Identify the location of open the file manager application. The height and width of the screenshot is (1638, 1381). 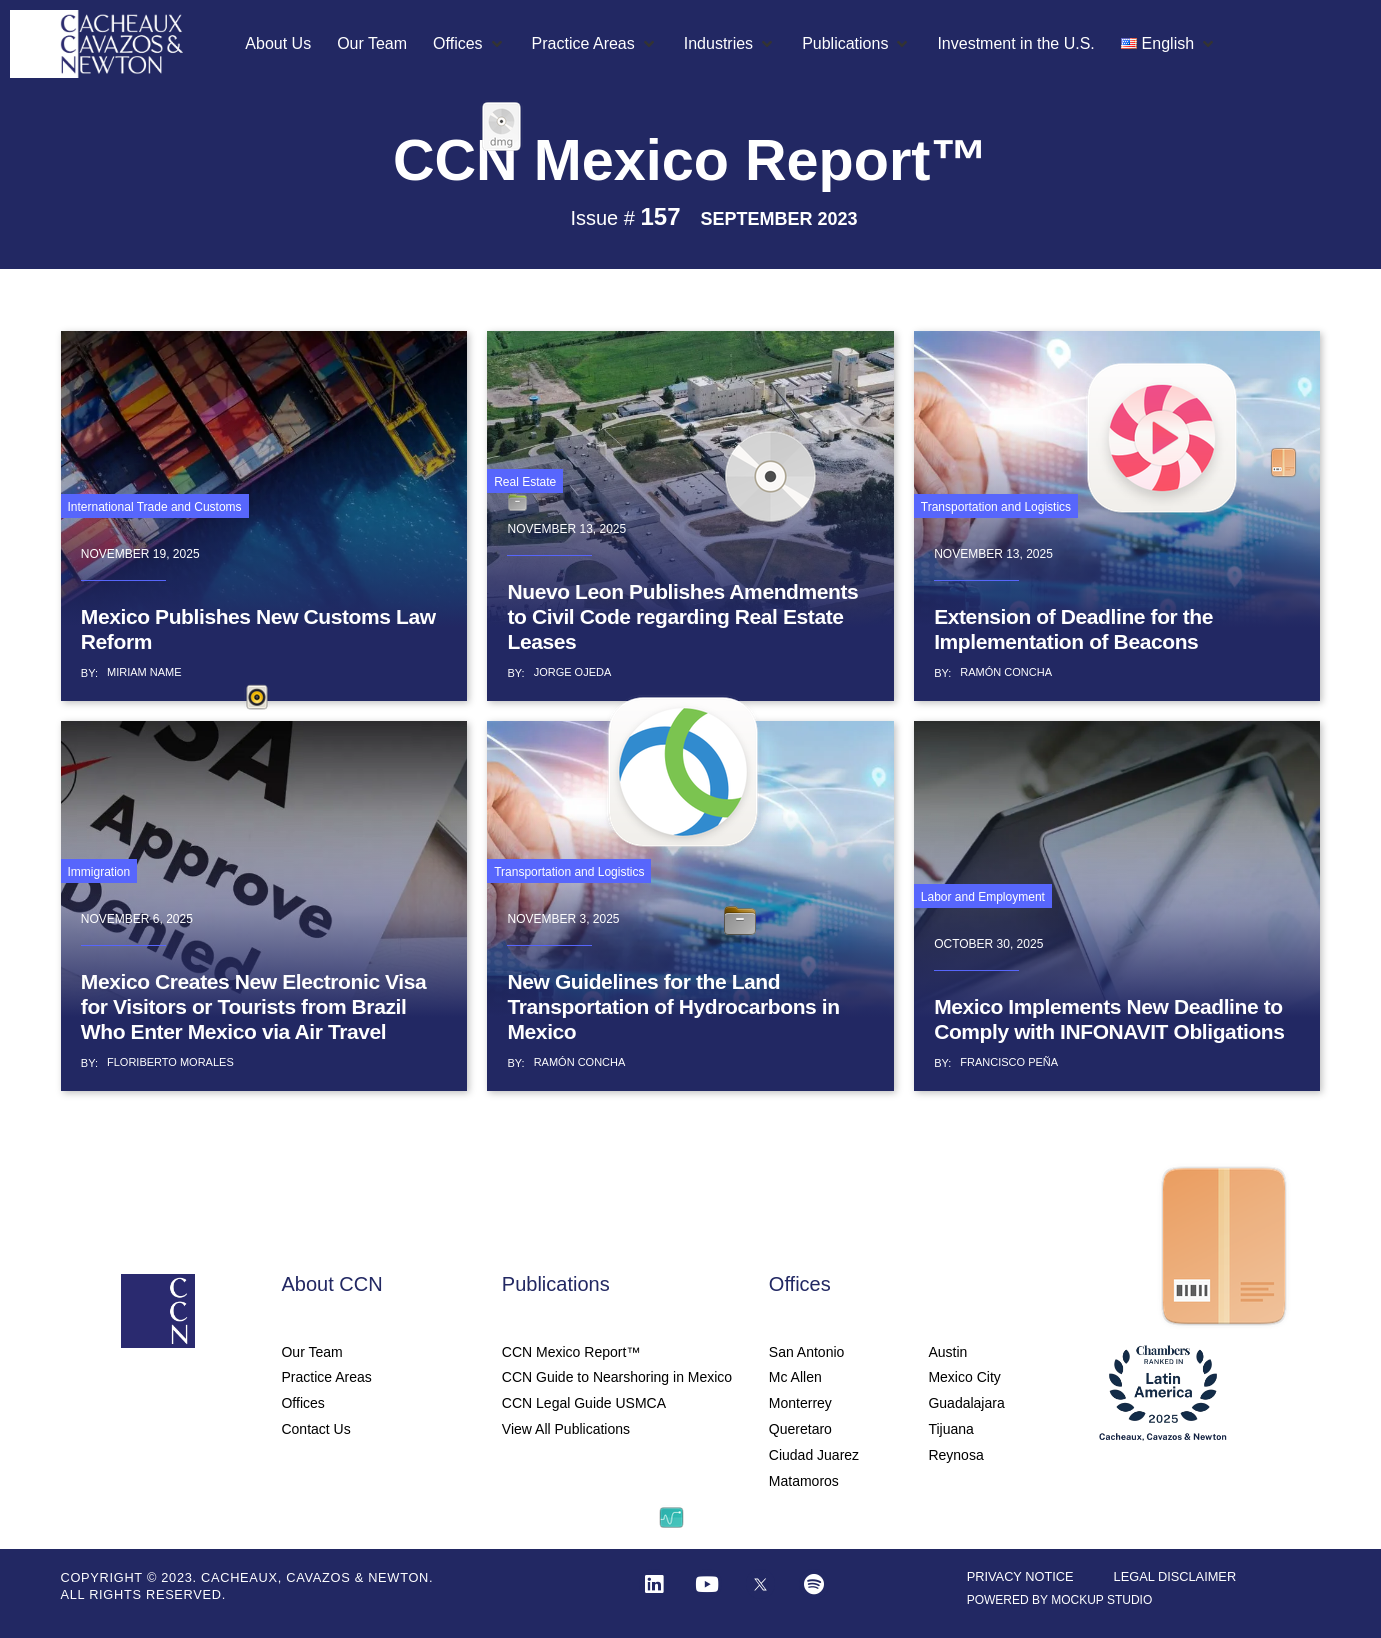
(740, 920).